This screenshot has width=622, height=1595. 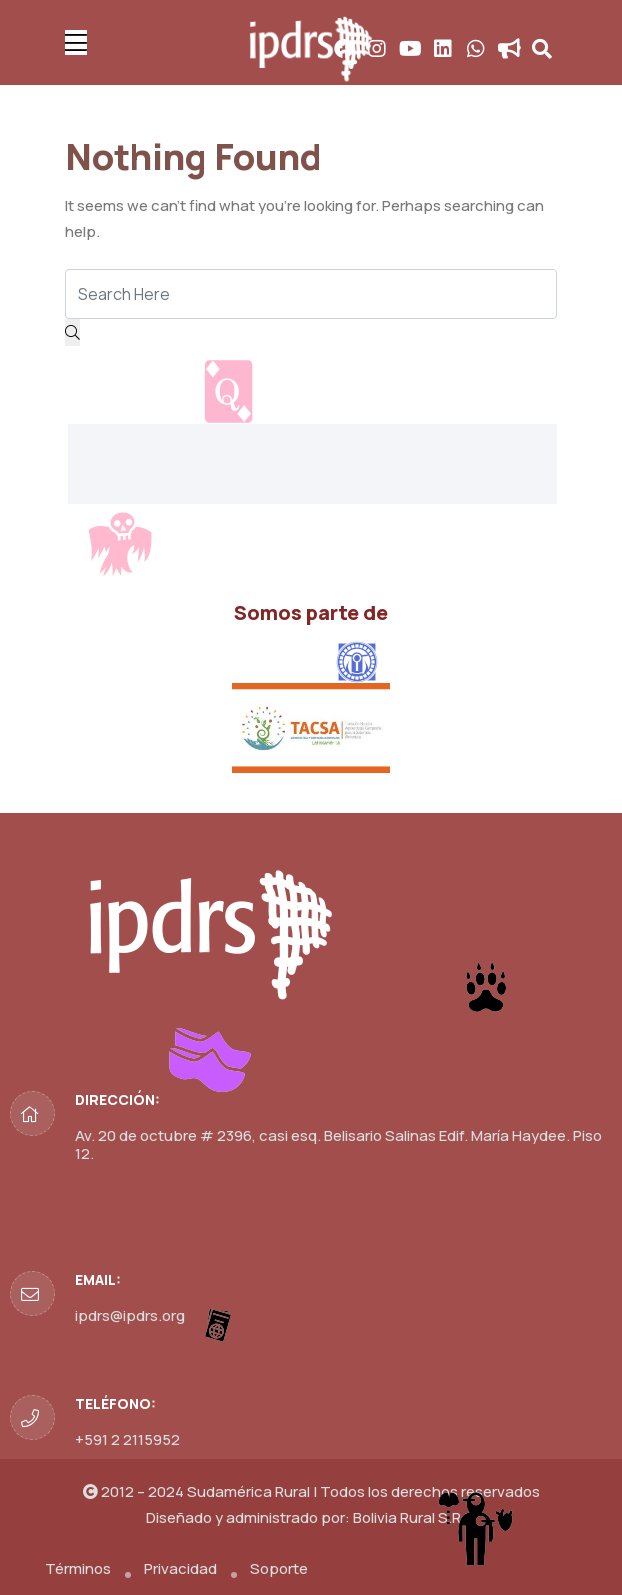 What do you see at coordinates (210, 1060) in the screenshot?
I see `wooden clogs footwear item in a game inventory` at bounding box center [210, 1060].